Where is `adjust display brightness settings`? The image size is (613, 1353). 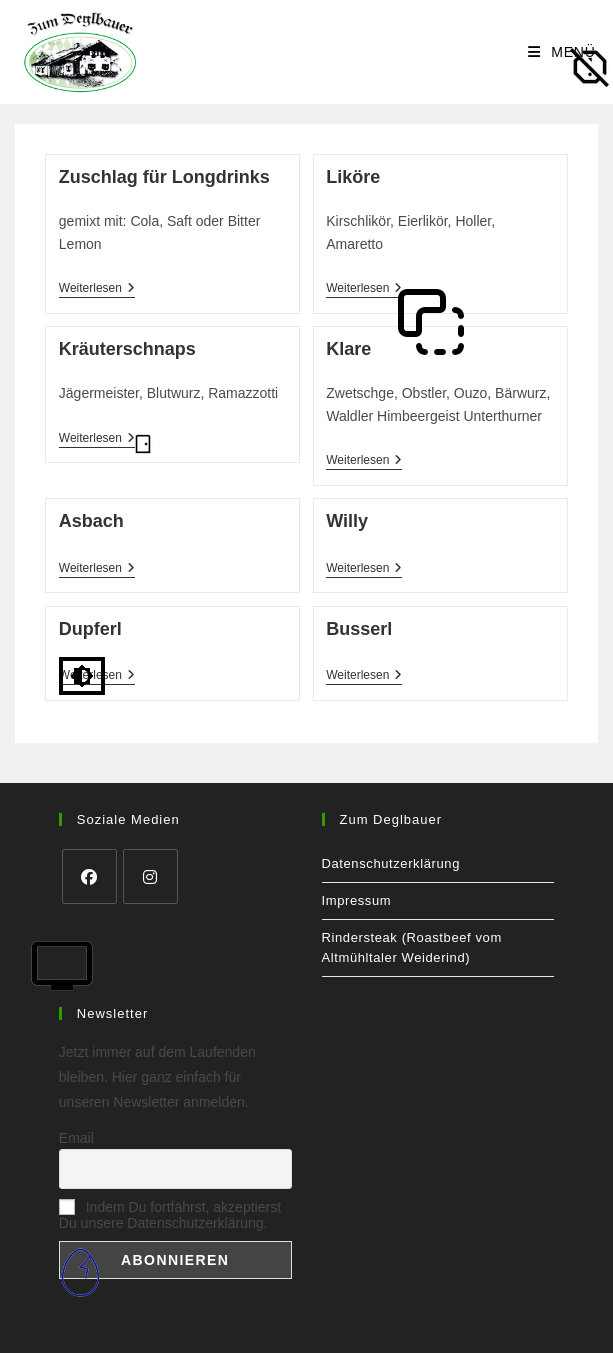
adjust display brightness settings is located at coordinates (82, 676).